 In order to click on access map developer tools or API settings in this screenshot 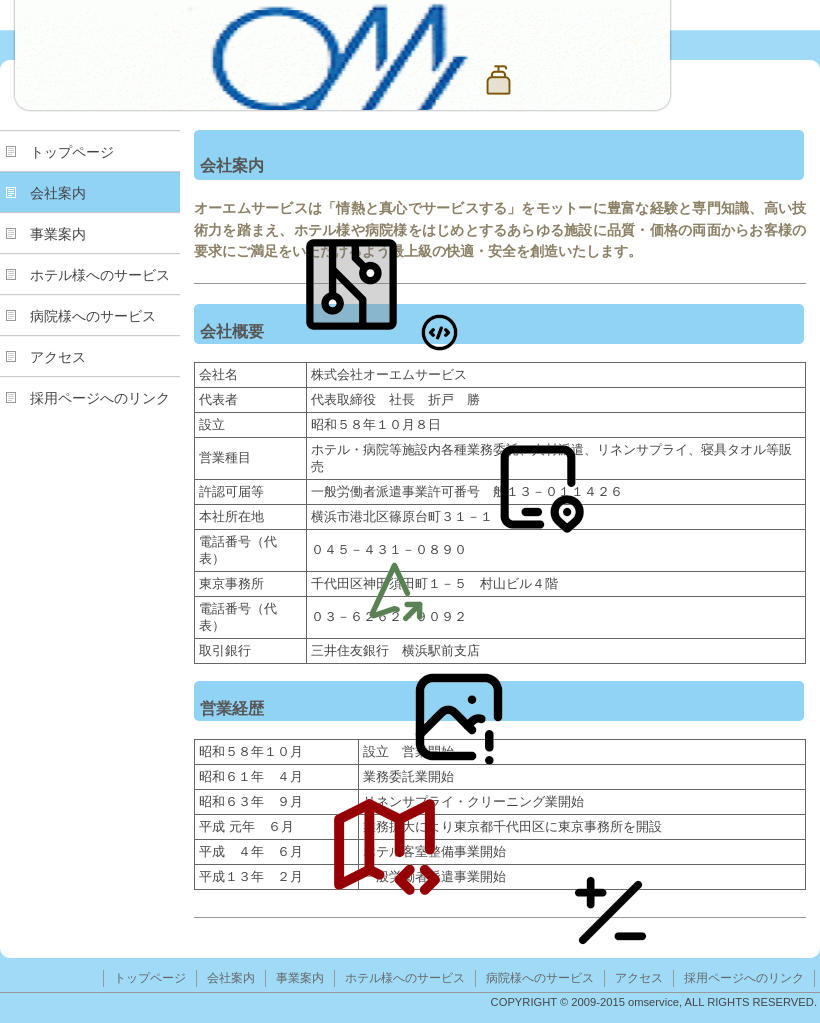, I will do `click(384, 844)`.